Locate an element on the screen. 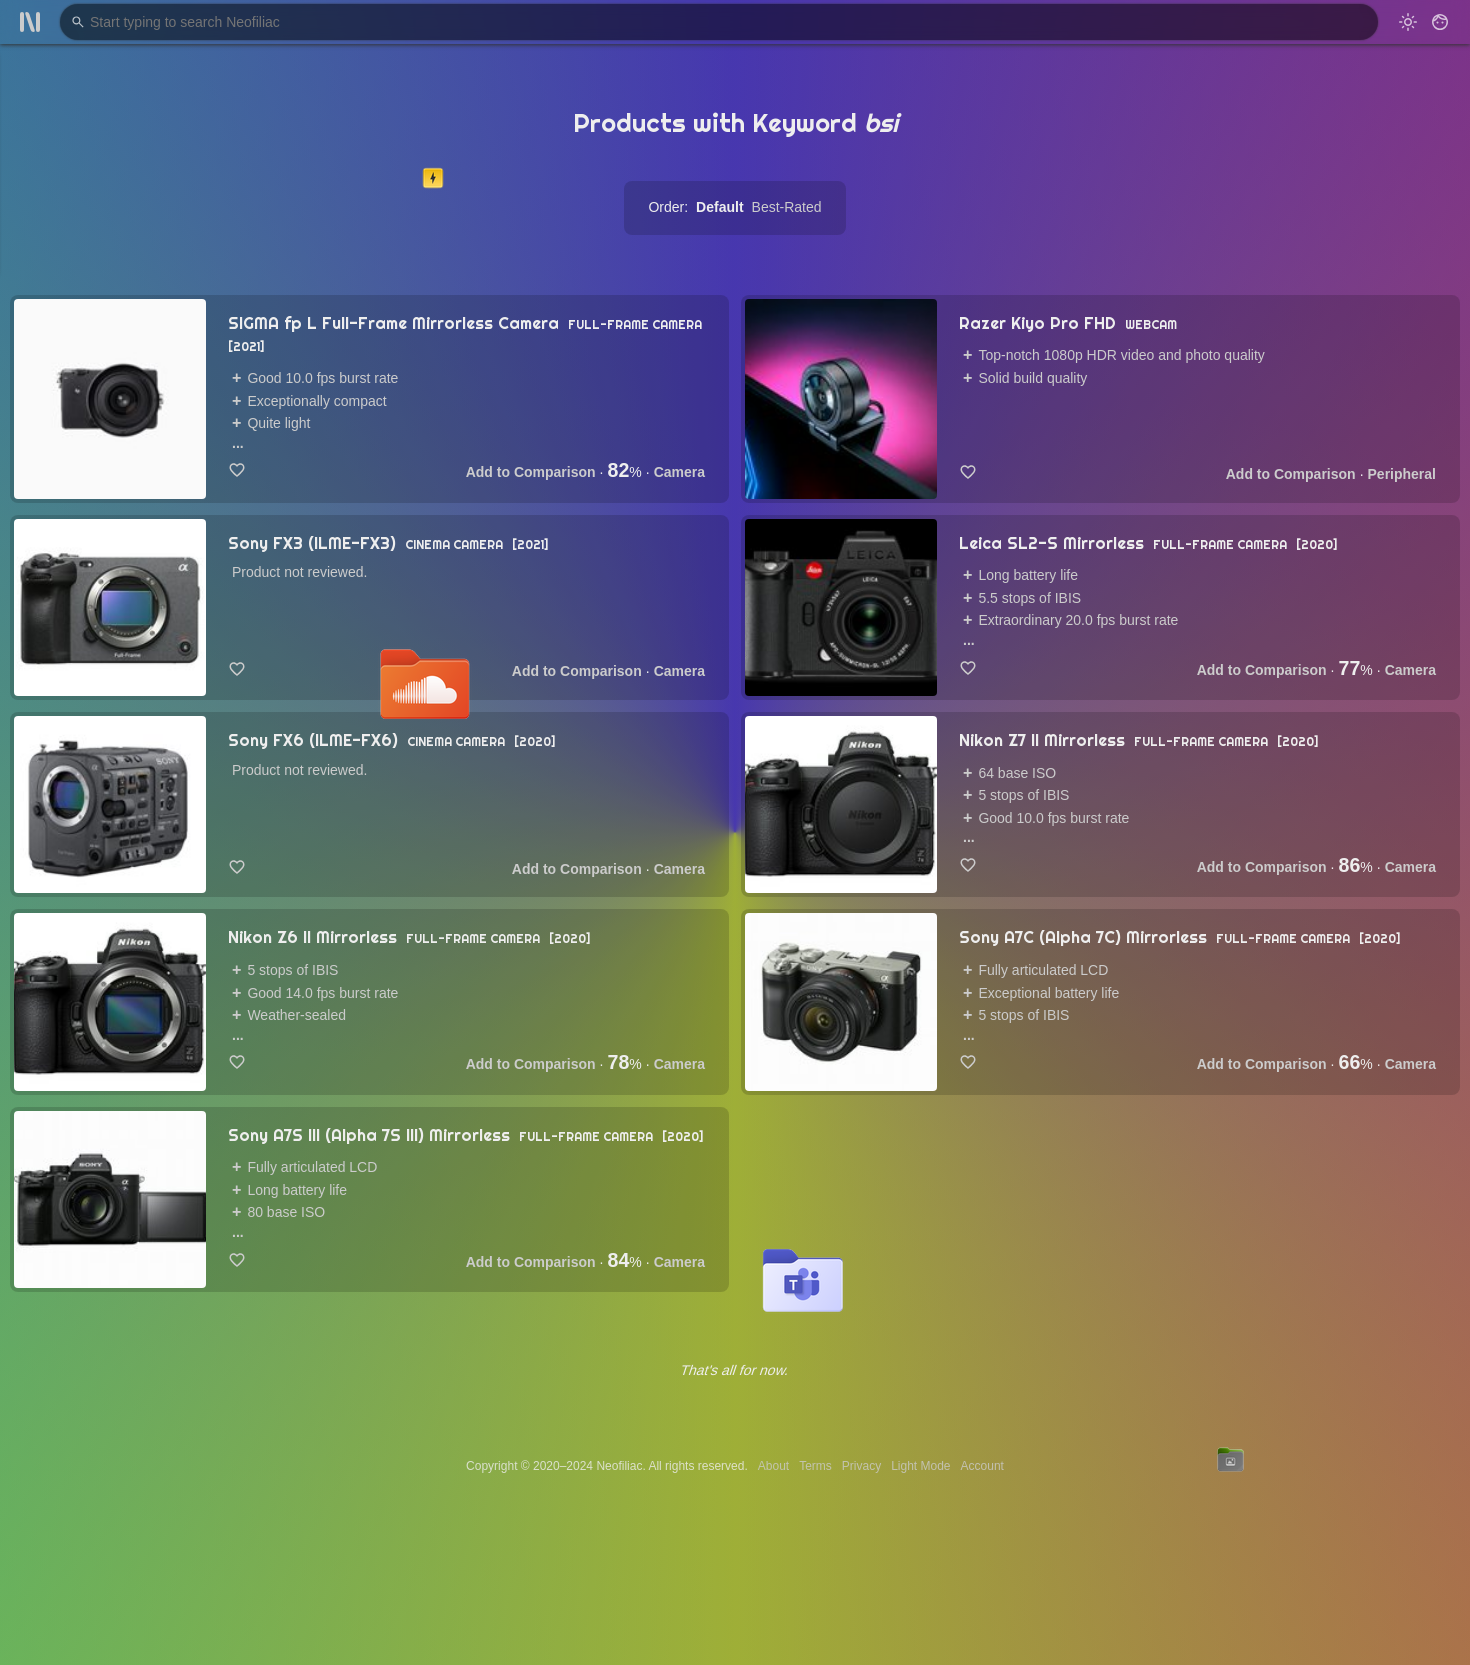  open your pictures folder is located at coordinates (1230, 1459).